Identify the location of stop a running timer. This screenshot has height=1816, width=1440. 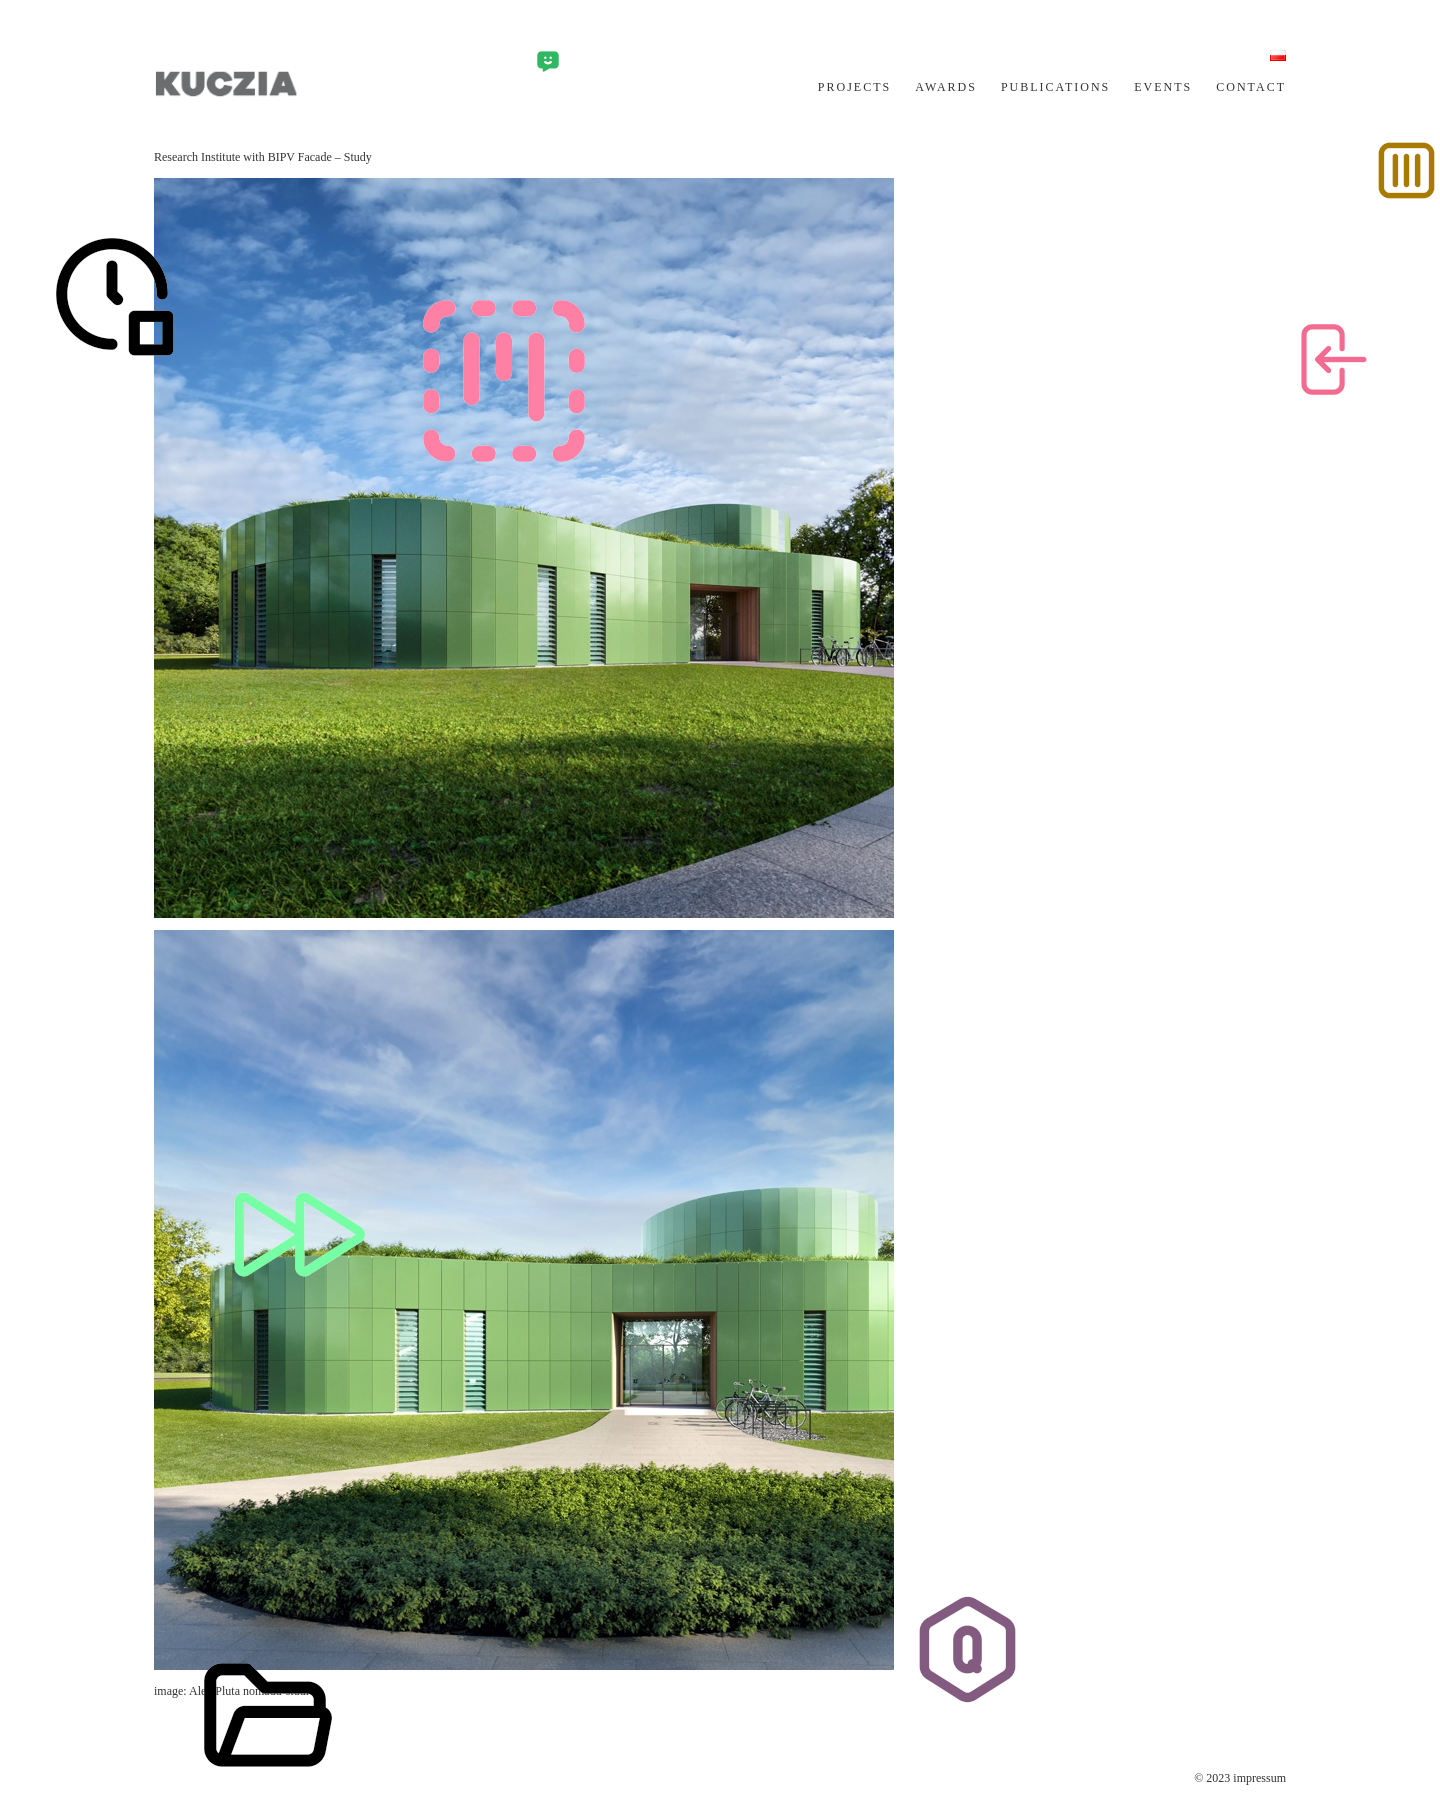
(112, 294).